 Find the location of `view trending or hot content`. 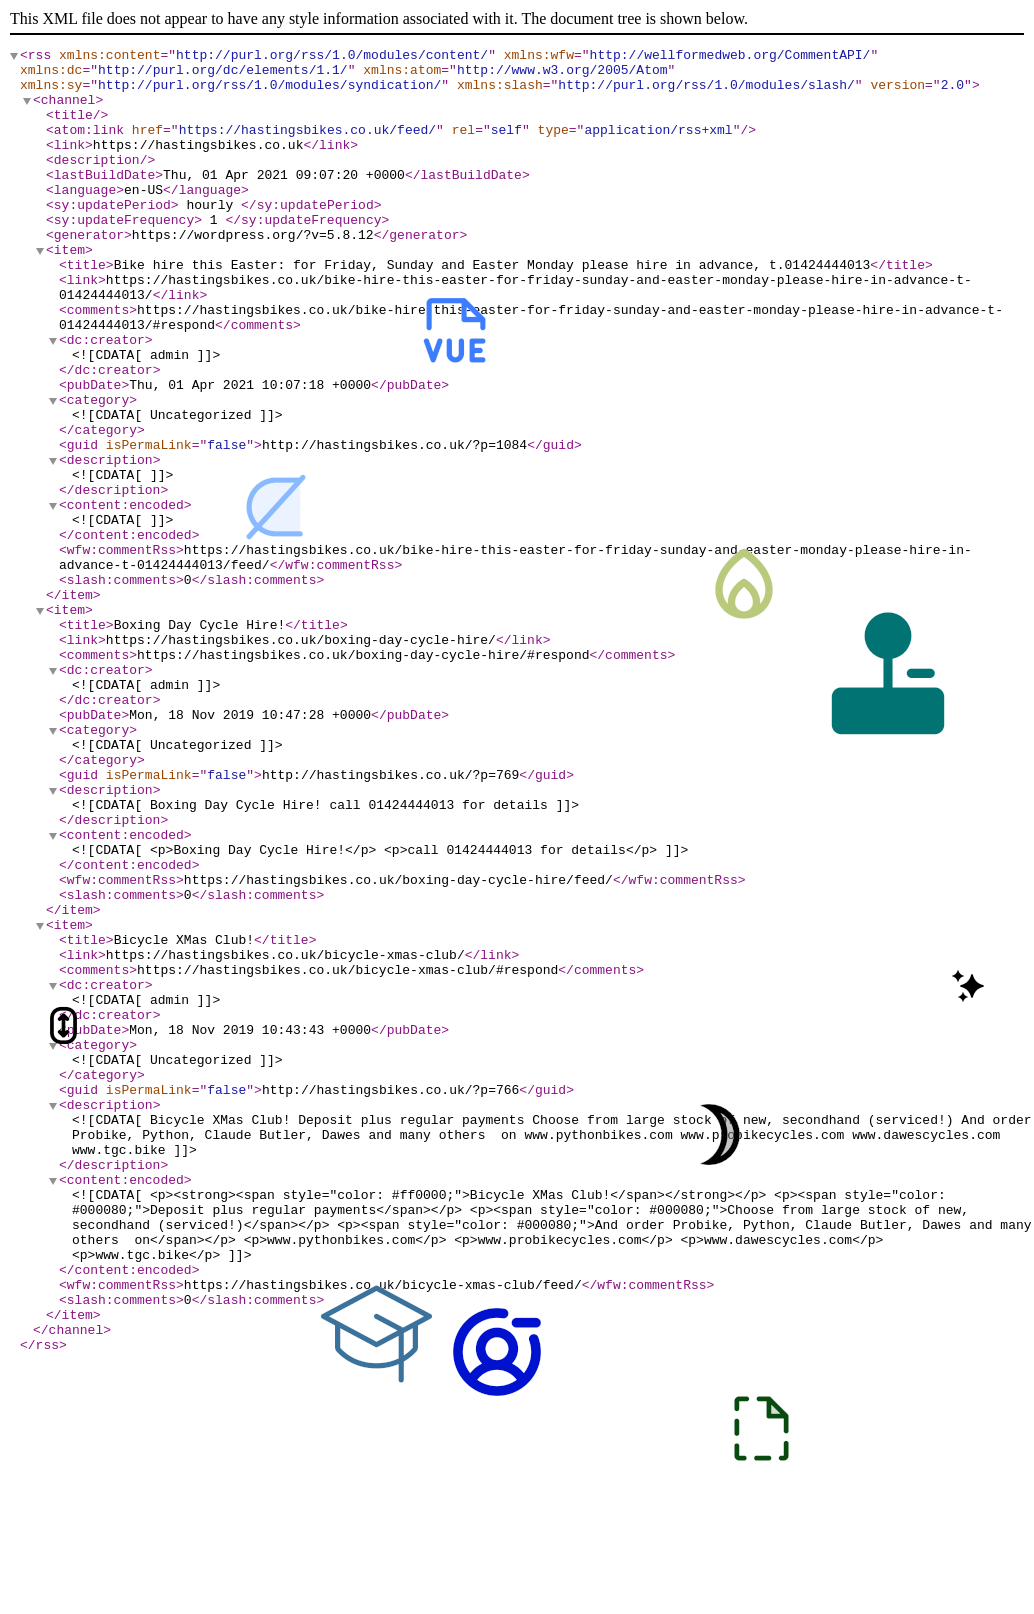

view trending or hot content is located at coordinates (744, 585).